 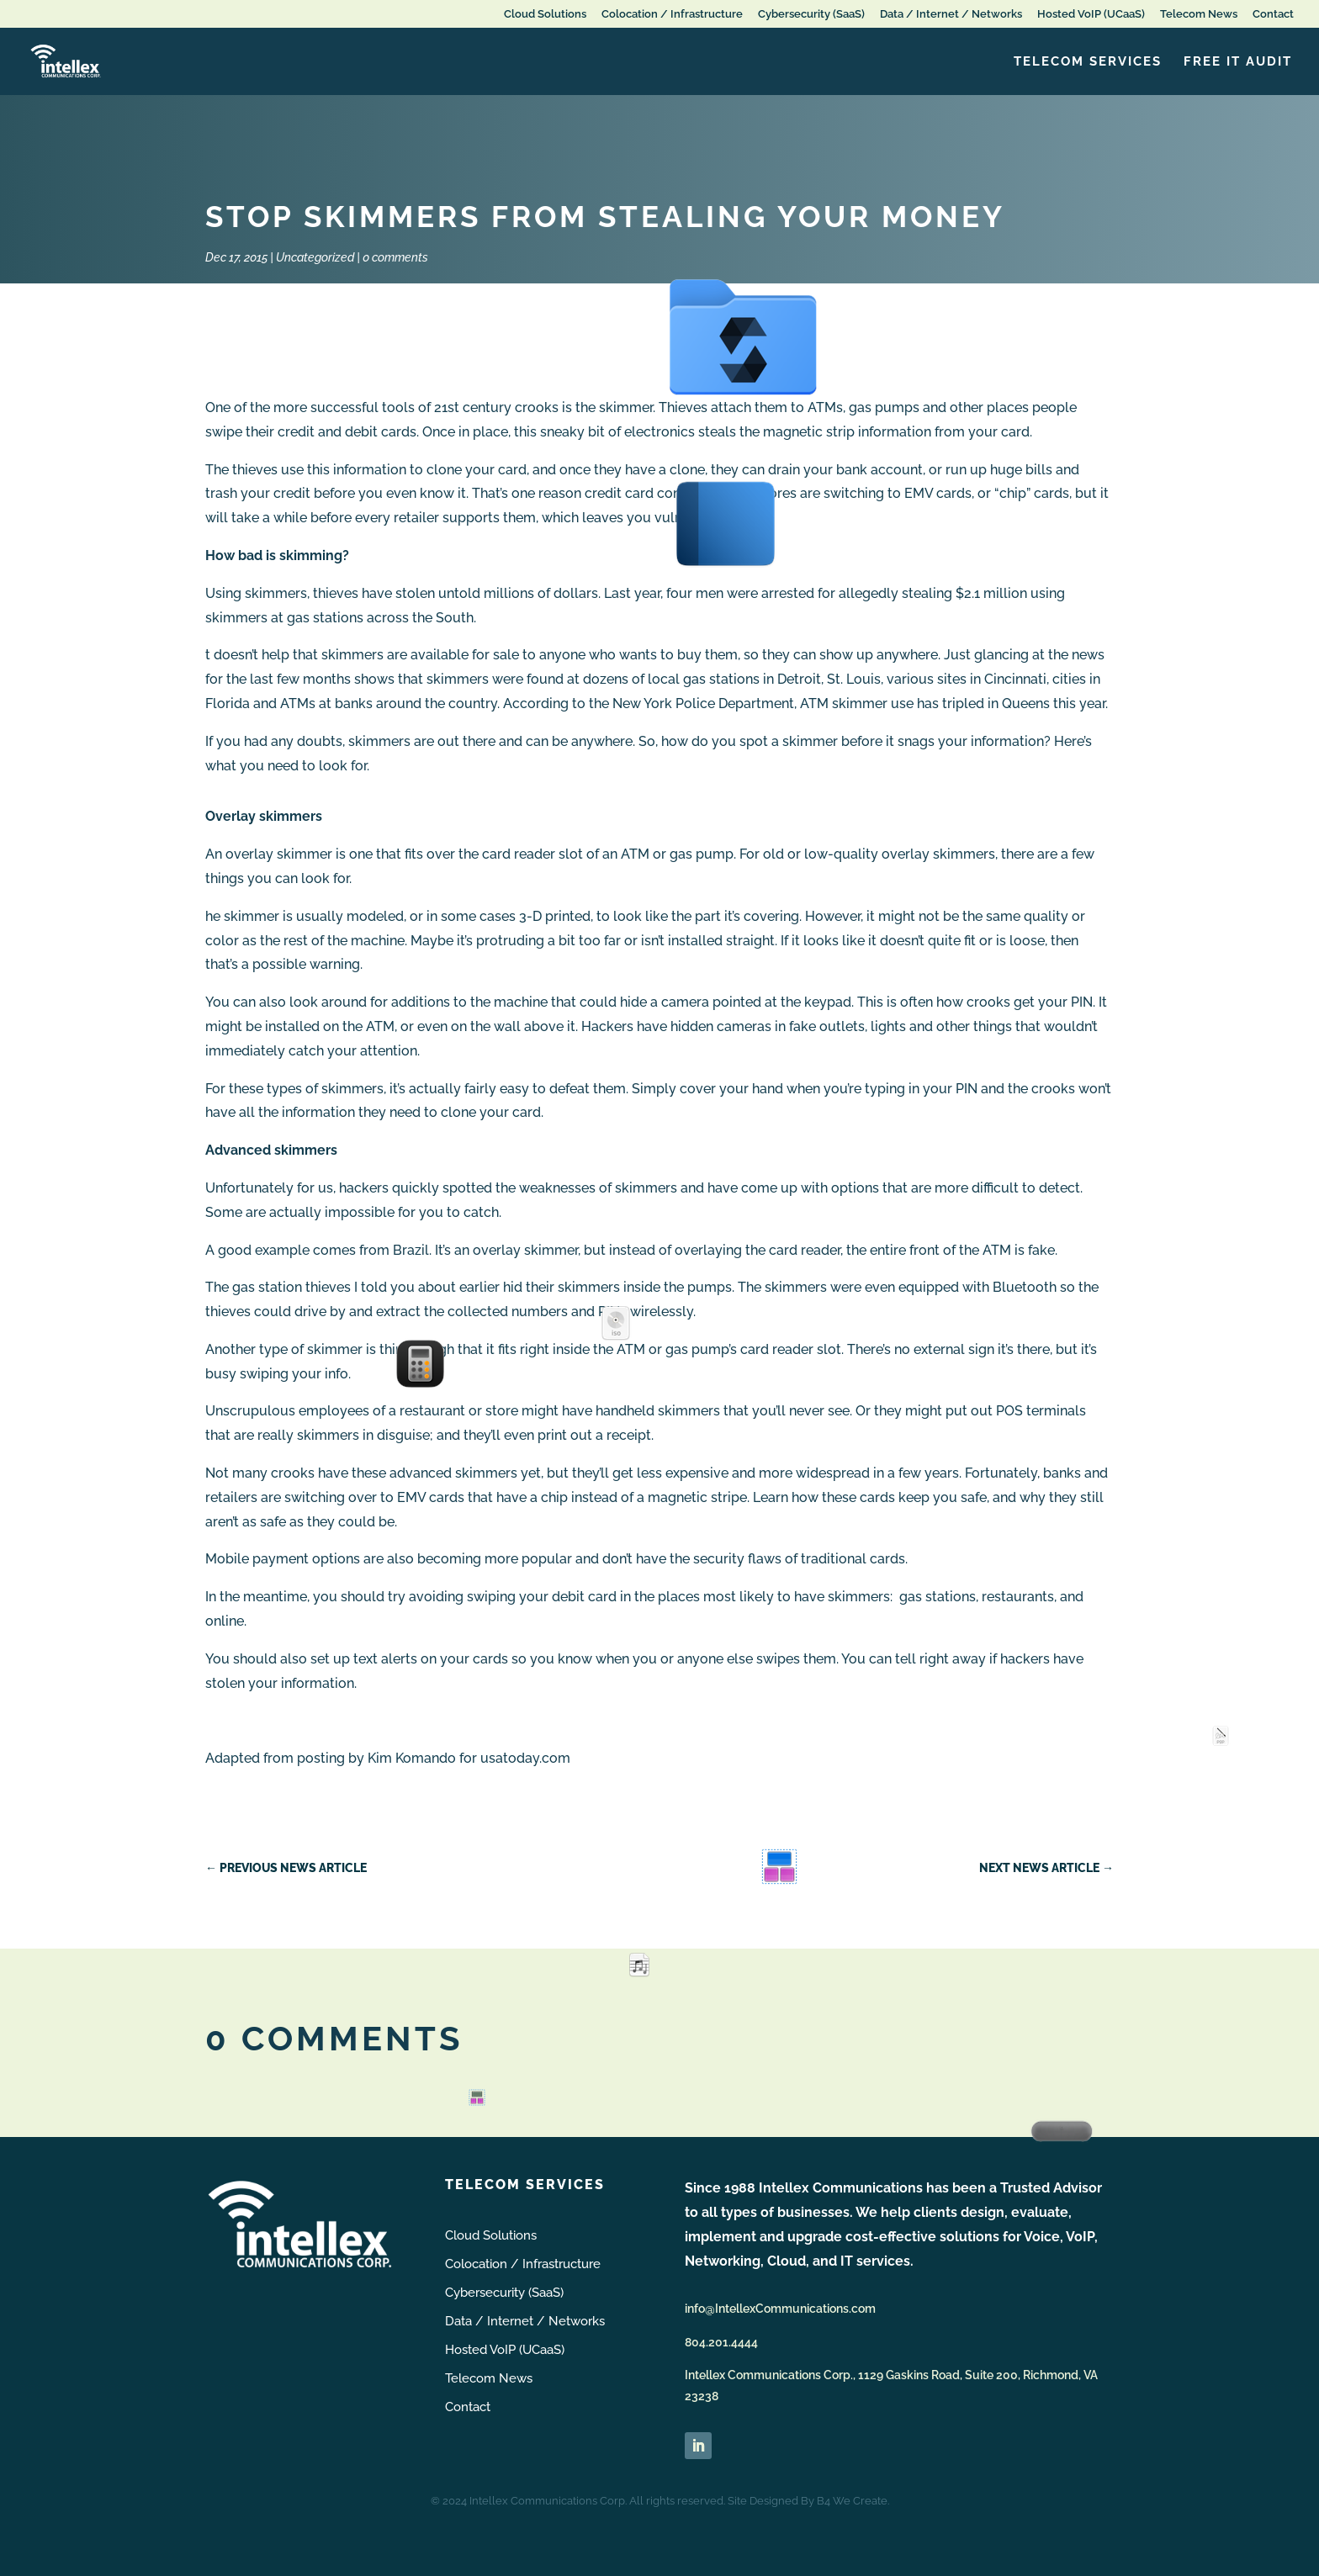 What do you see at coordinates (742, 341) in the screenshot?
I see `folder containing solidity smart contract files` at bounding box center [742, 341].